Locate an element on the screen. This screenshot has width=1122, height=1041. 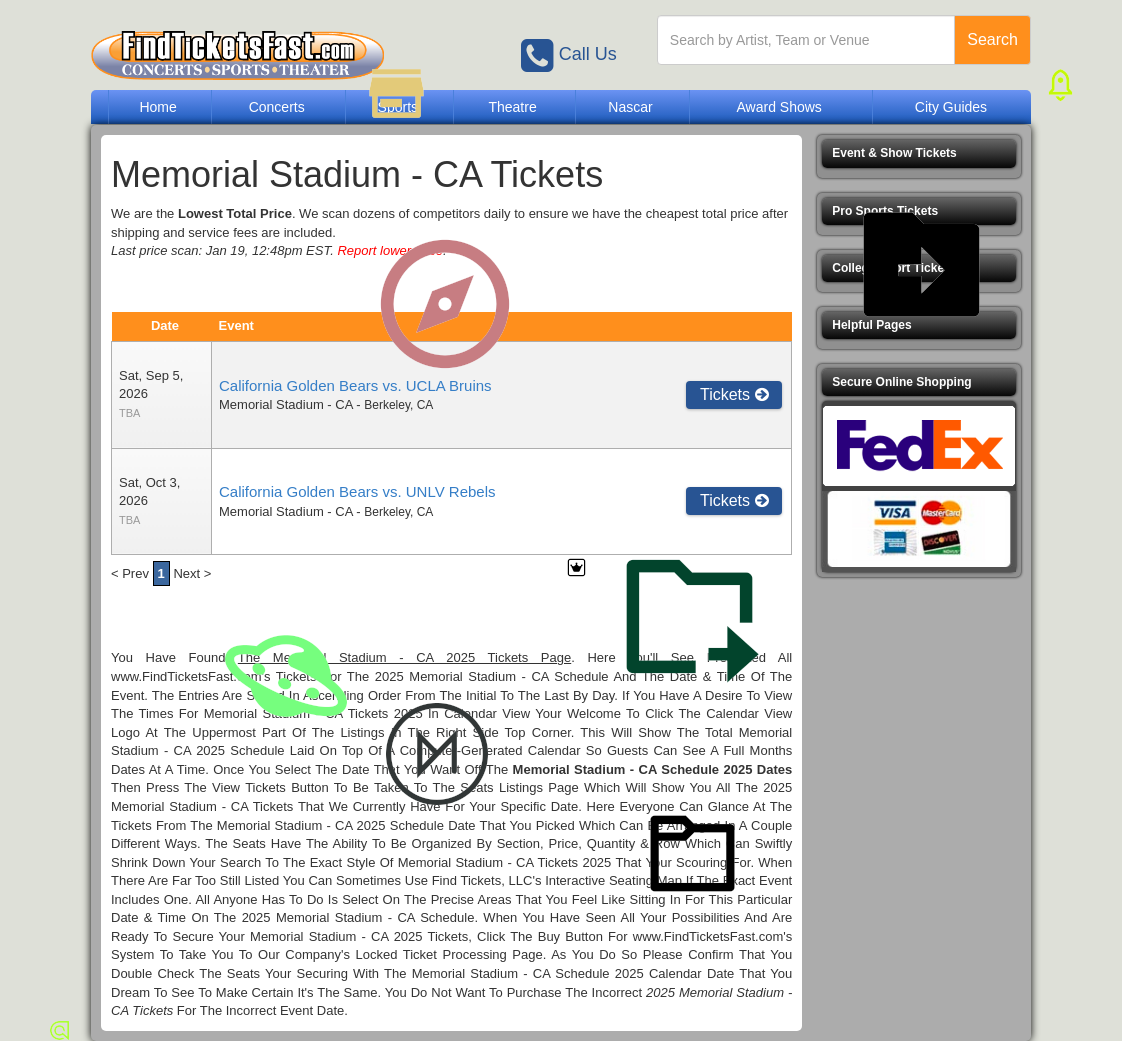
open navigation or directions is located at coordinates (445, 304).